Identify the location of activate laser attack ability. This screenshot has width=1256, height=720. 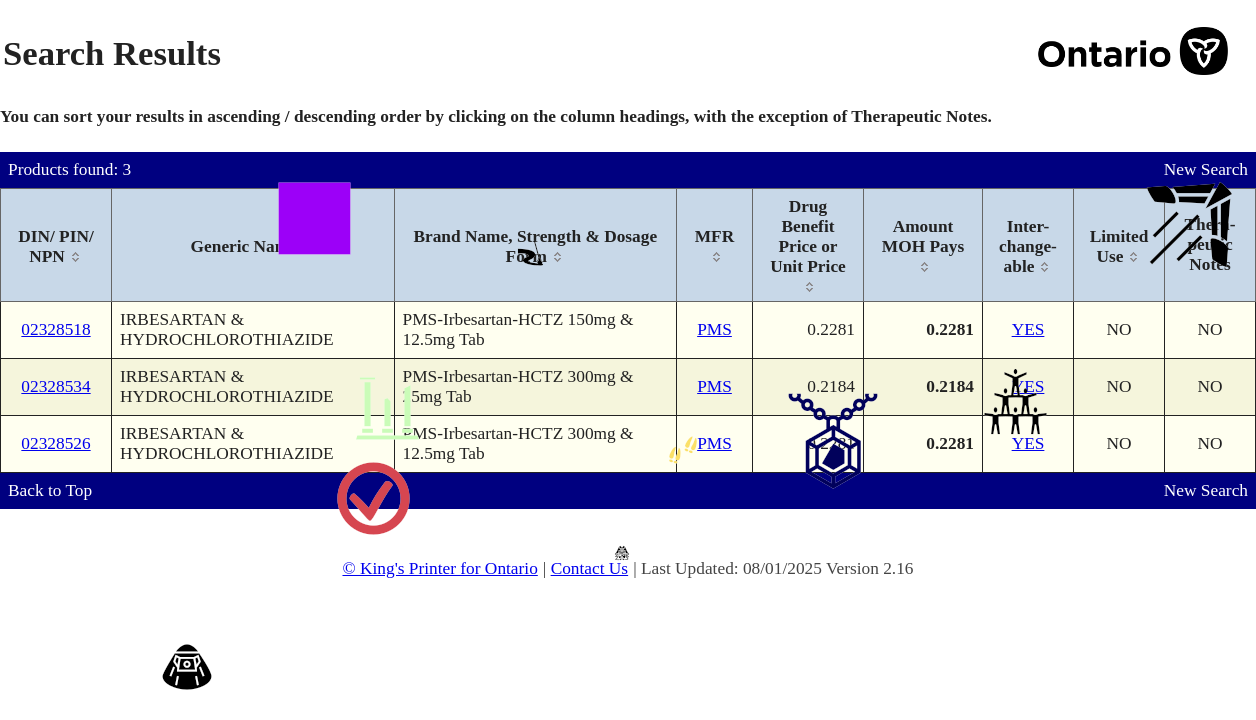
(530, 253).